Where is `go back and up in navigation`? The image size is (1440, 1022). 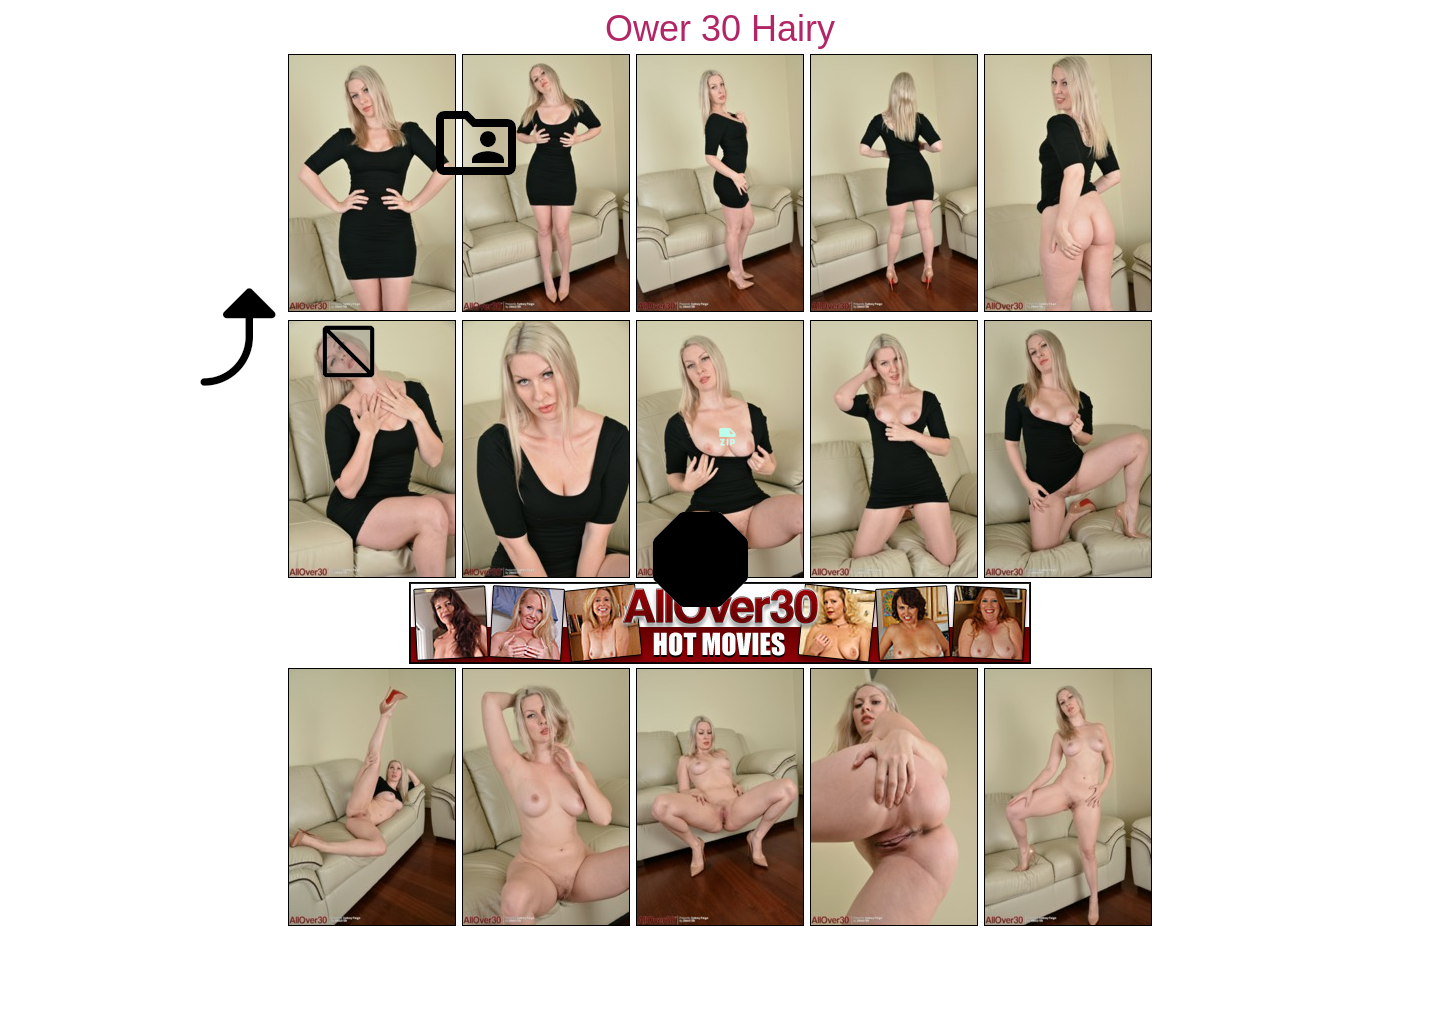
go back and up in navigation is located at coordinates (238, 337).